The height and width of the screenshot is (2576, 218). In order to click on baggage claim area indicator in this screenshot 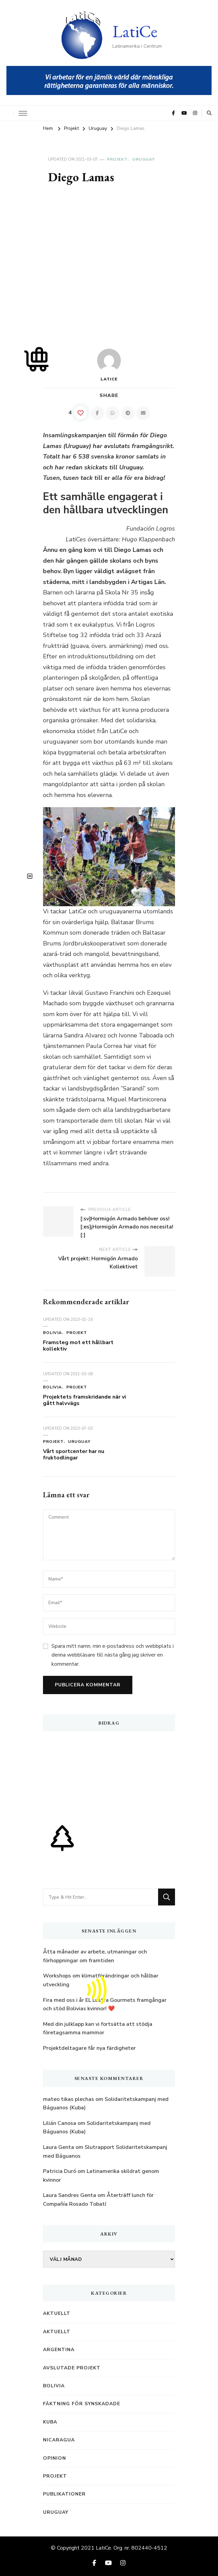, I will do `click(36, 359)`.